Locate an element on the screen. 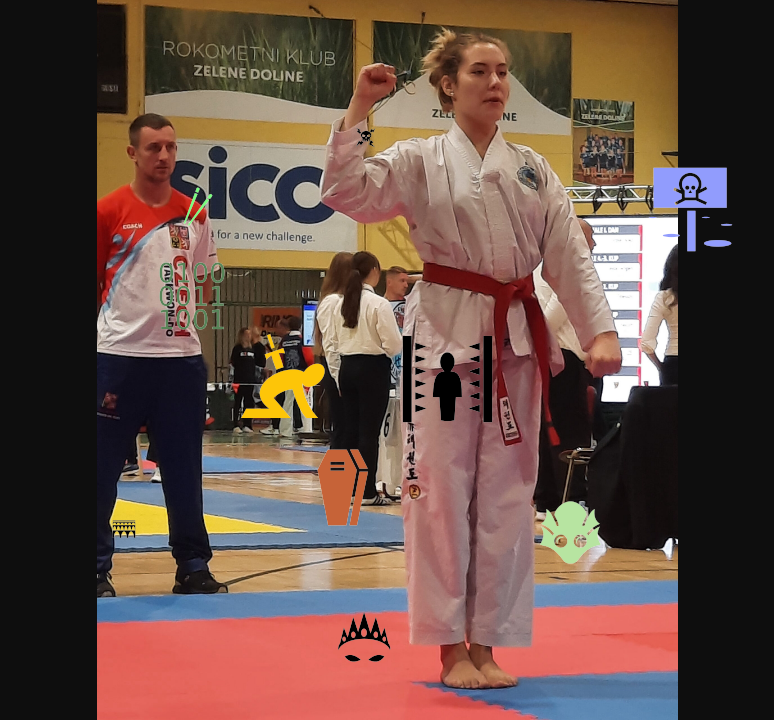  view aqueduct or water infrastructure is located at coordinates (124, 527).